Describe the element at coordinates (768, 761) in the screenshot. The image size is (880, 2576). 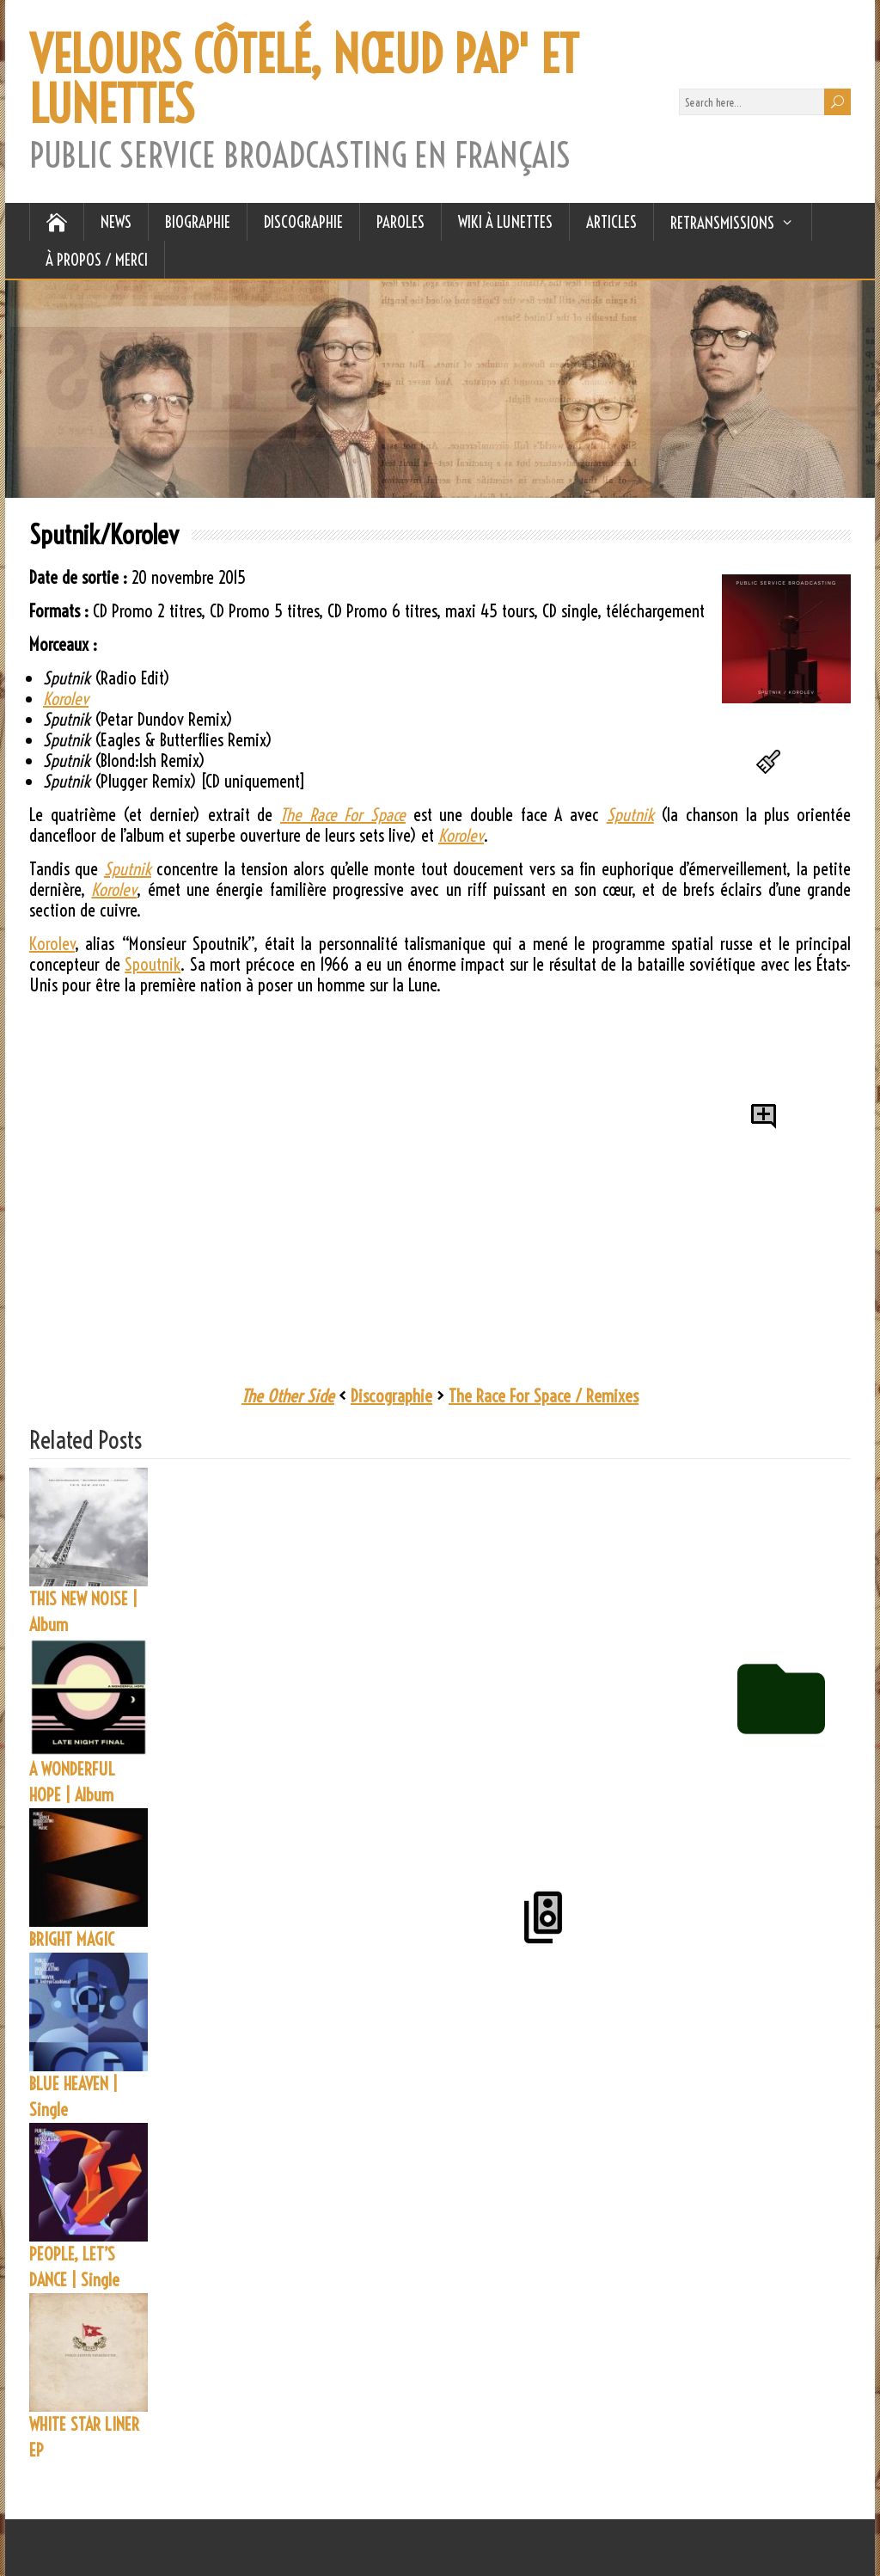
I see `access painting or drawing tools` at that location.